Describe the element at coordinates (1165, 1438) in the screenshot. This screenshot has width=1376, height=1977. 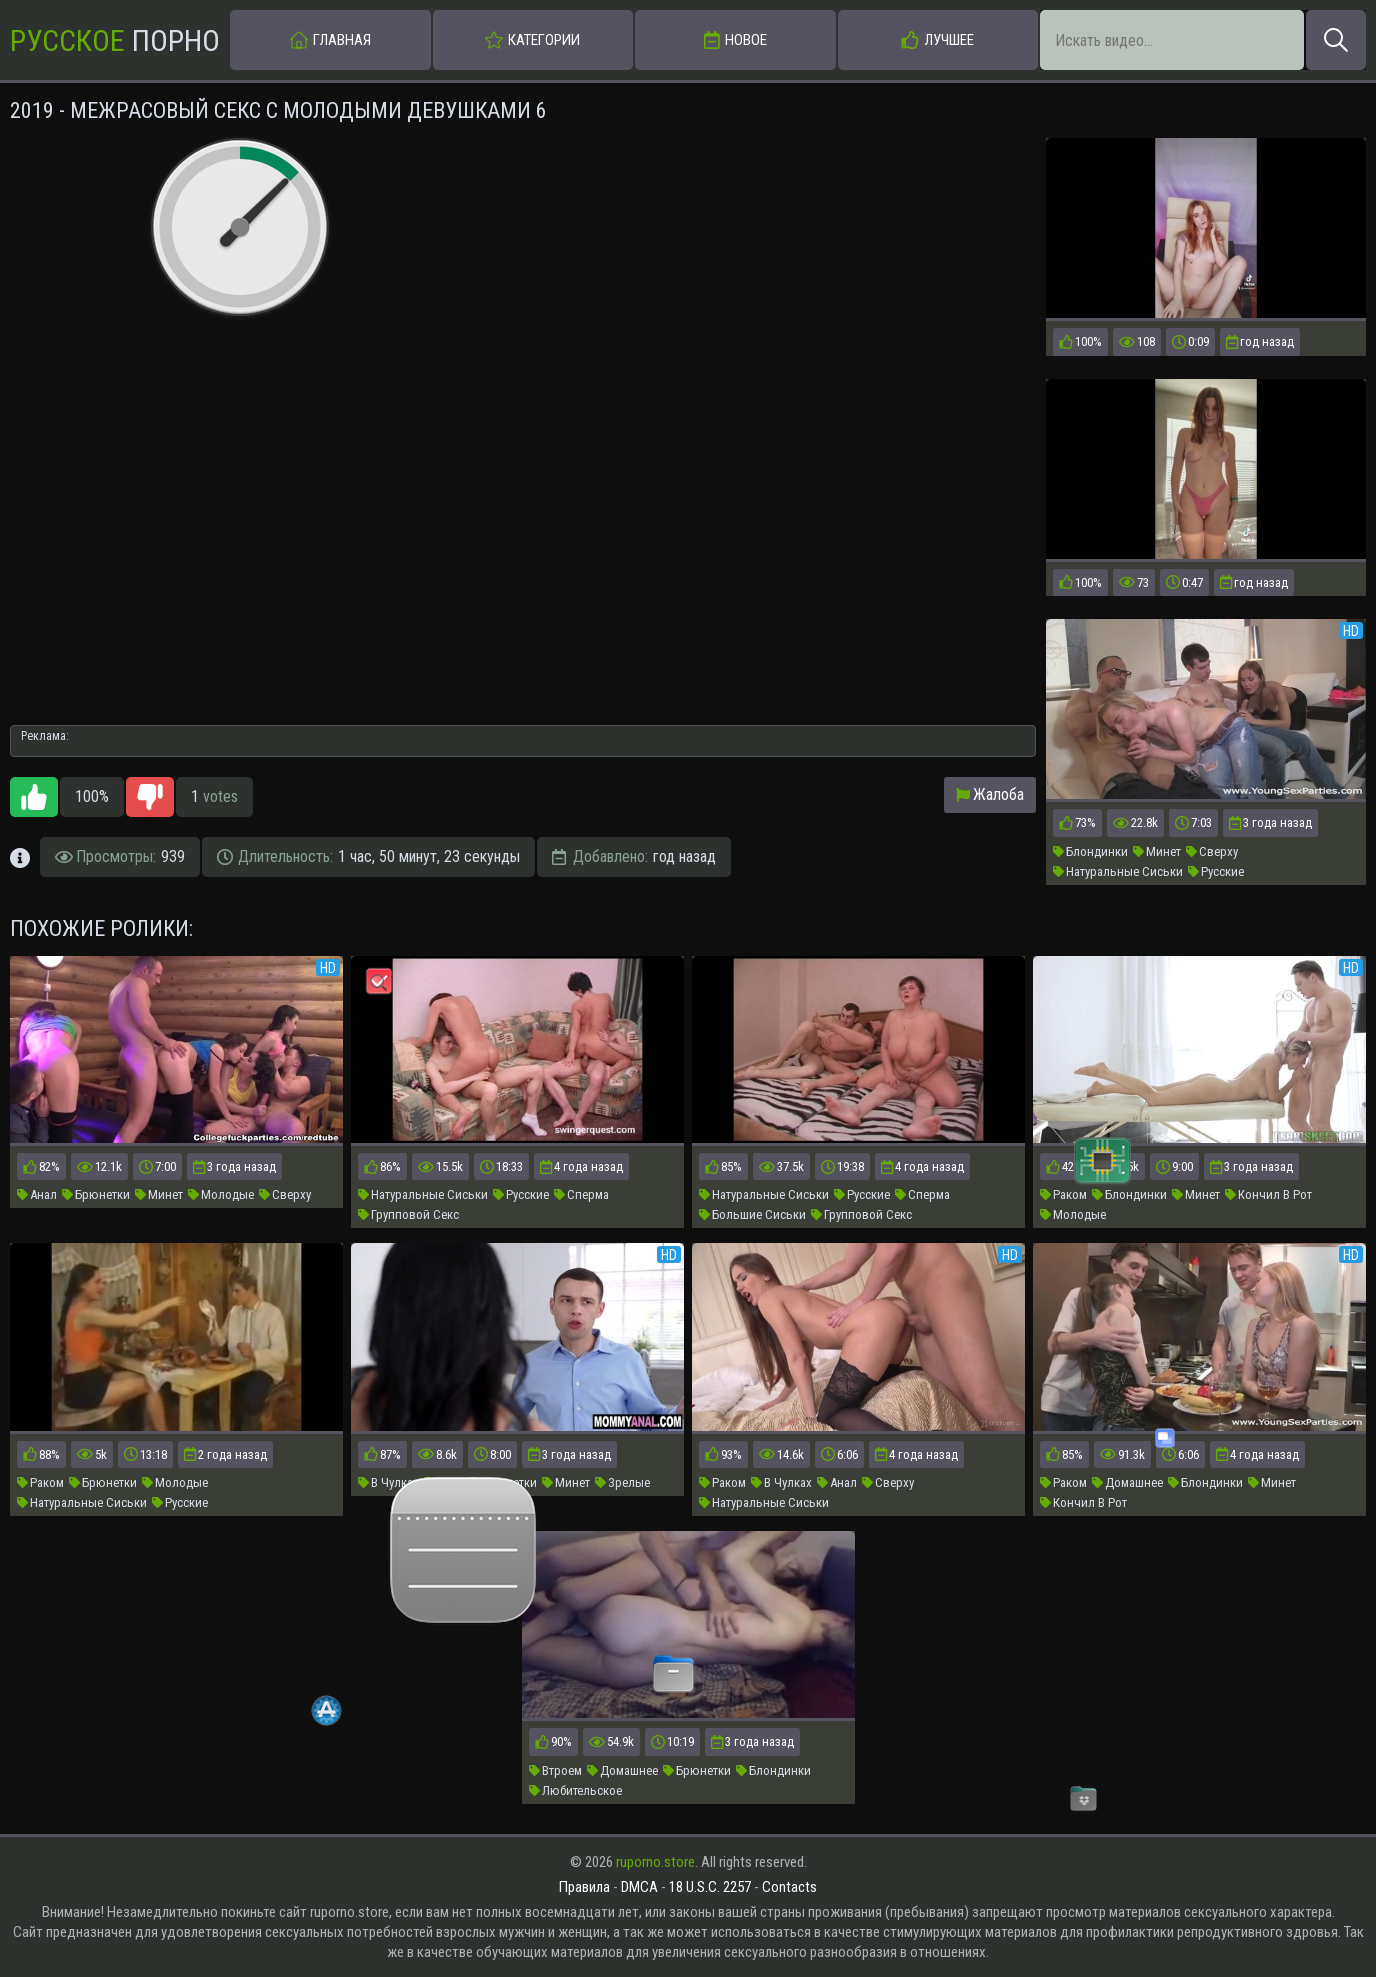
I see `manage startup applications and session settings` at that location.